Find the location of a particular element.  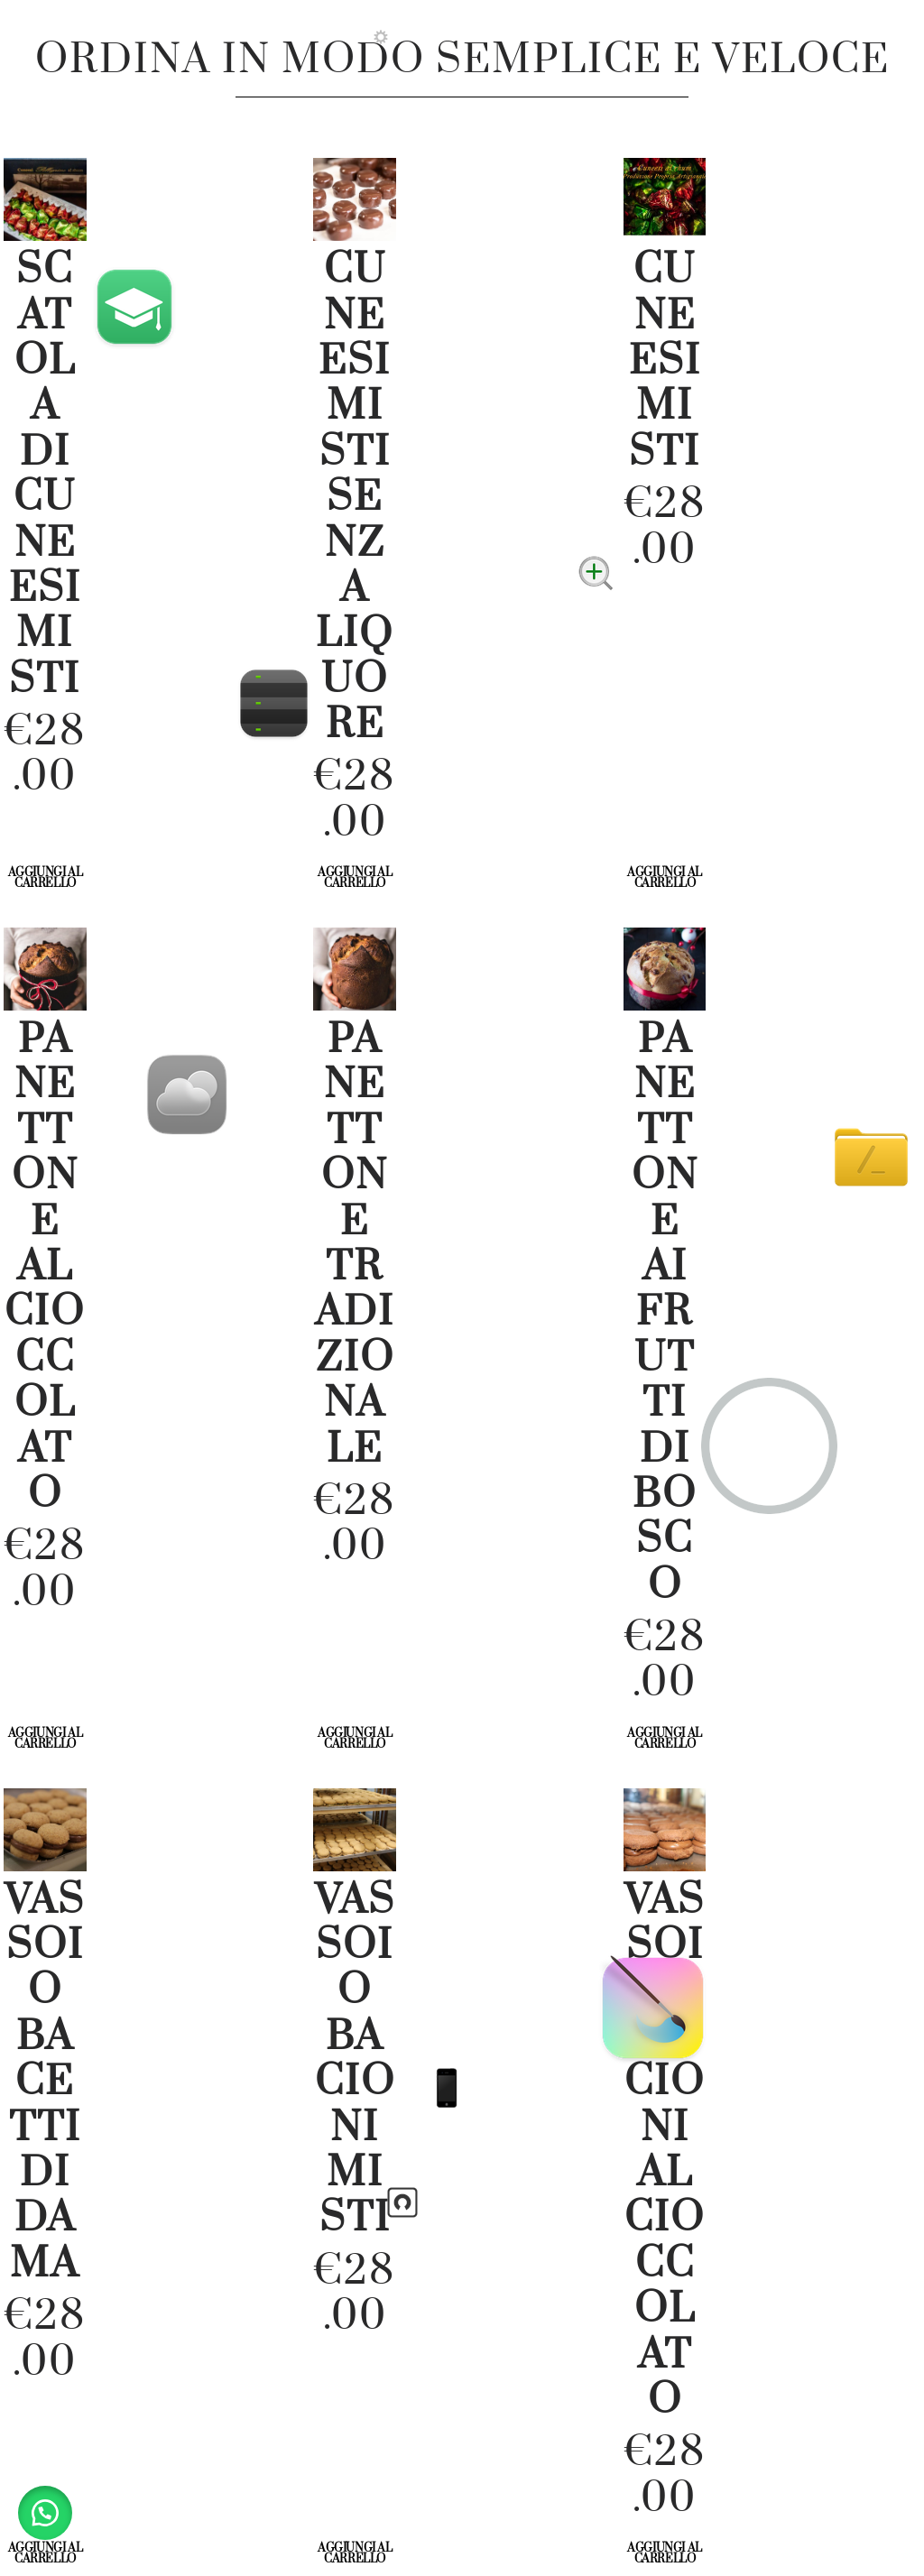

open krita digital painting application is located at coordinates (652, 2008).